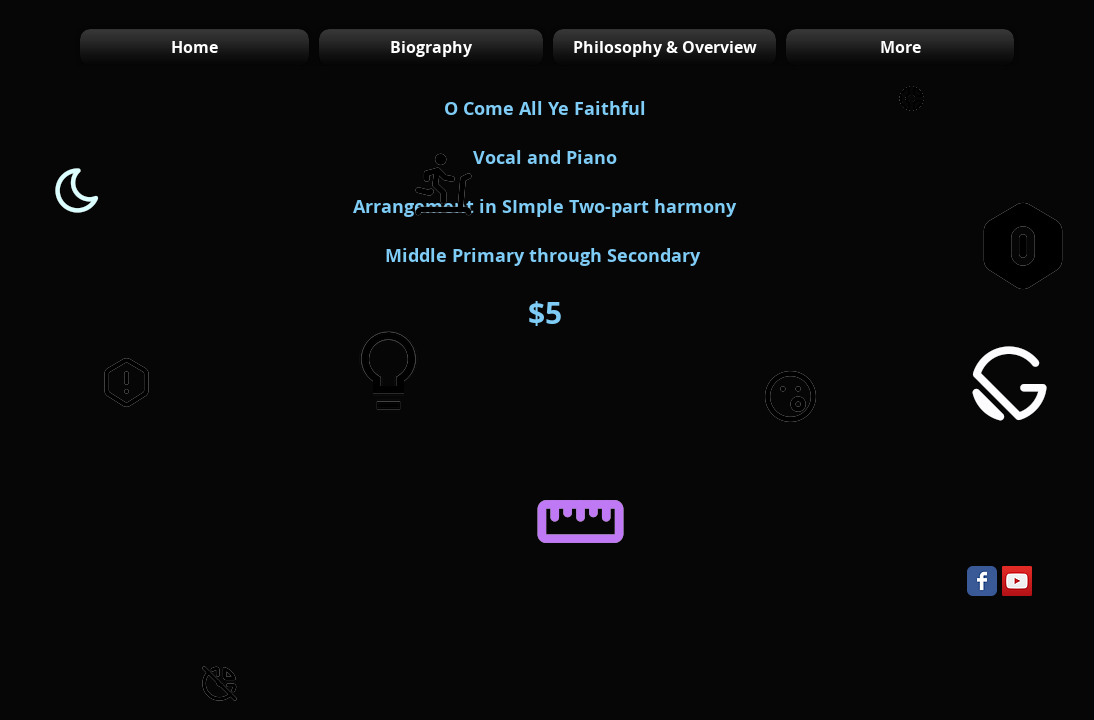 The width and height of the screenshot is (1094, 720). I want to click on indicates a warning or critical alert, so click(126, 382).